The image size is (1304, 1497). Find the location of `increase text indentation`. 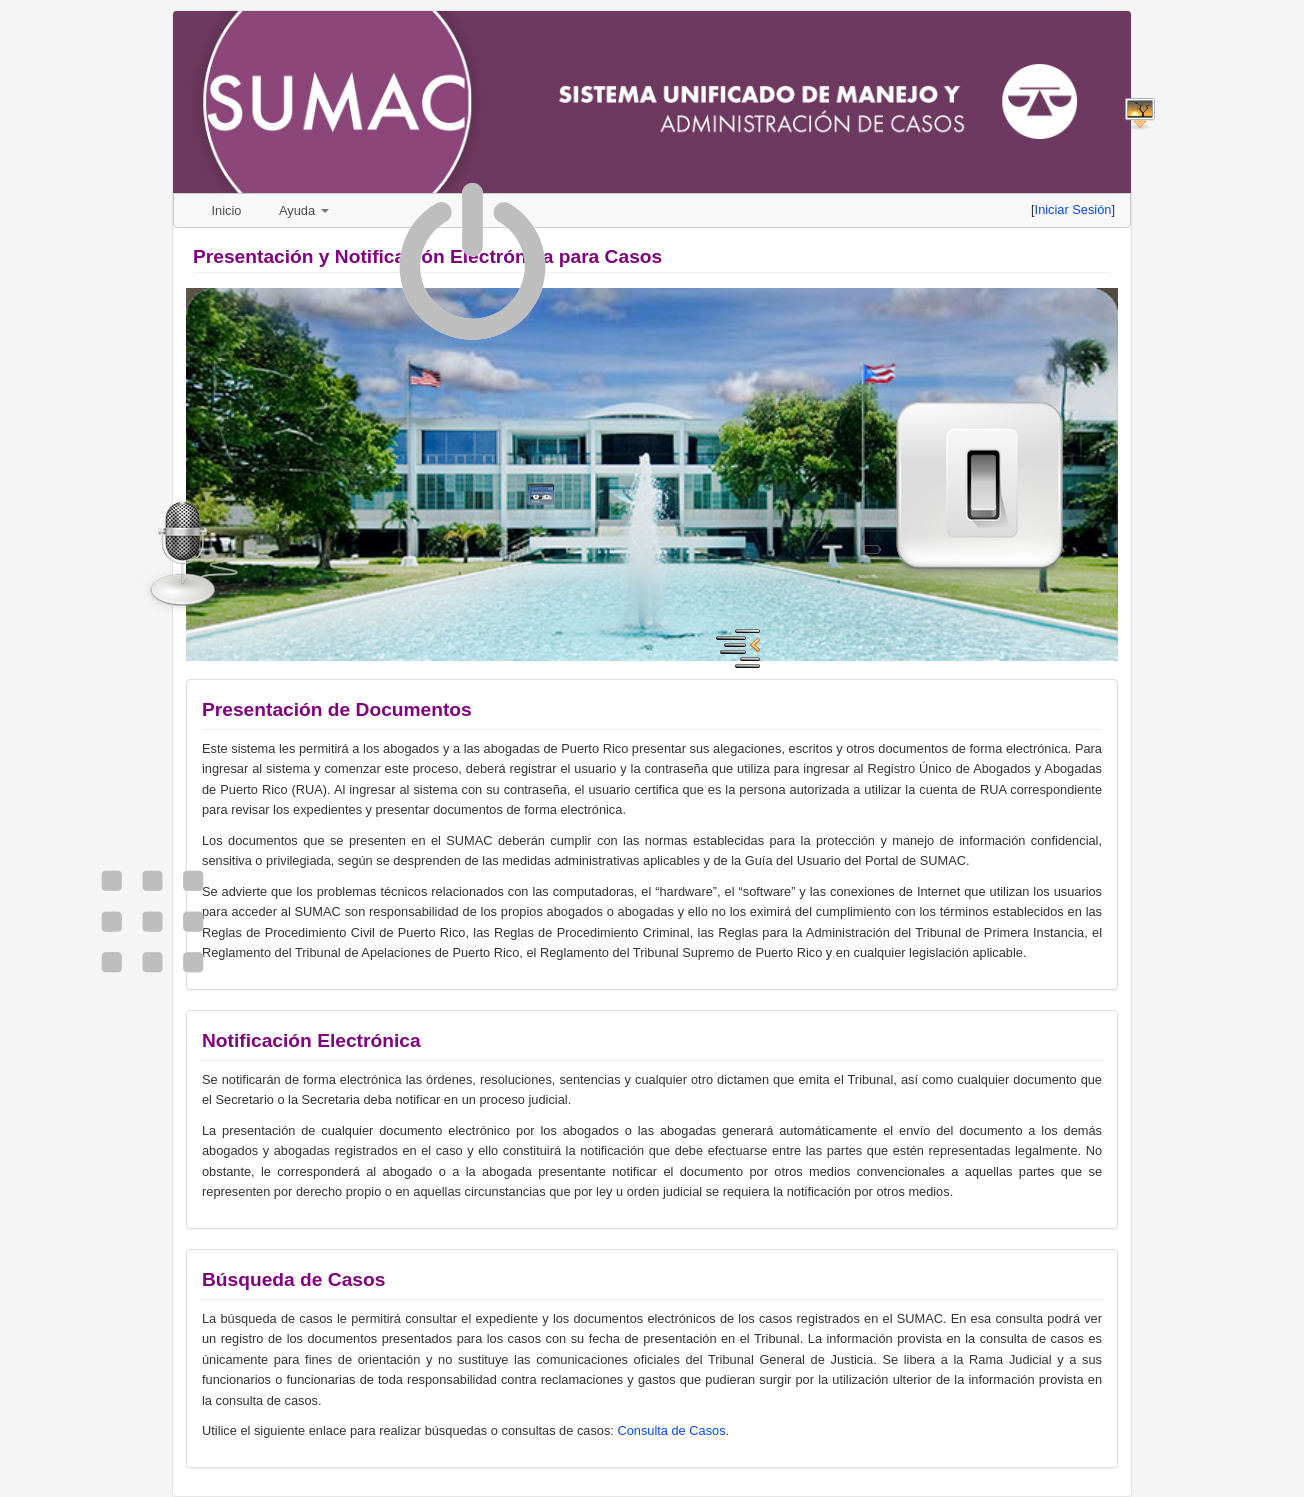

increase text indentation is located at coordinates (738, 650).